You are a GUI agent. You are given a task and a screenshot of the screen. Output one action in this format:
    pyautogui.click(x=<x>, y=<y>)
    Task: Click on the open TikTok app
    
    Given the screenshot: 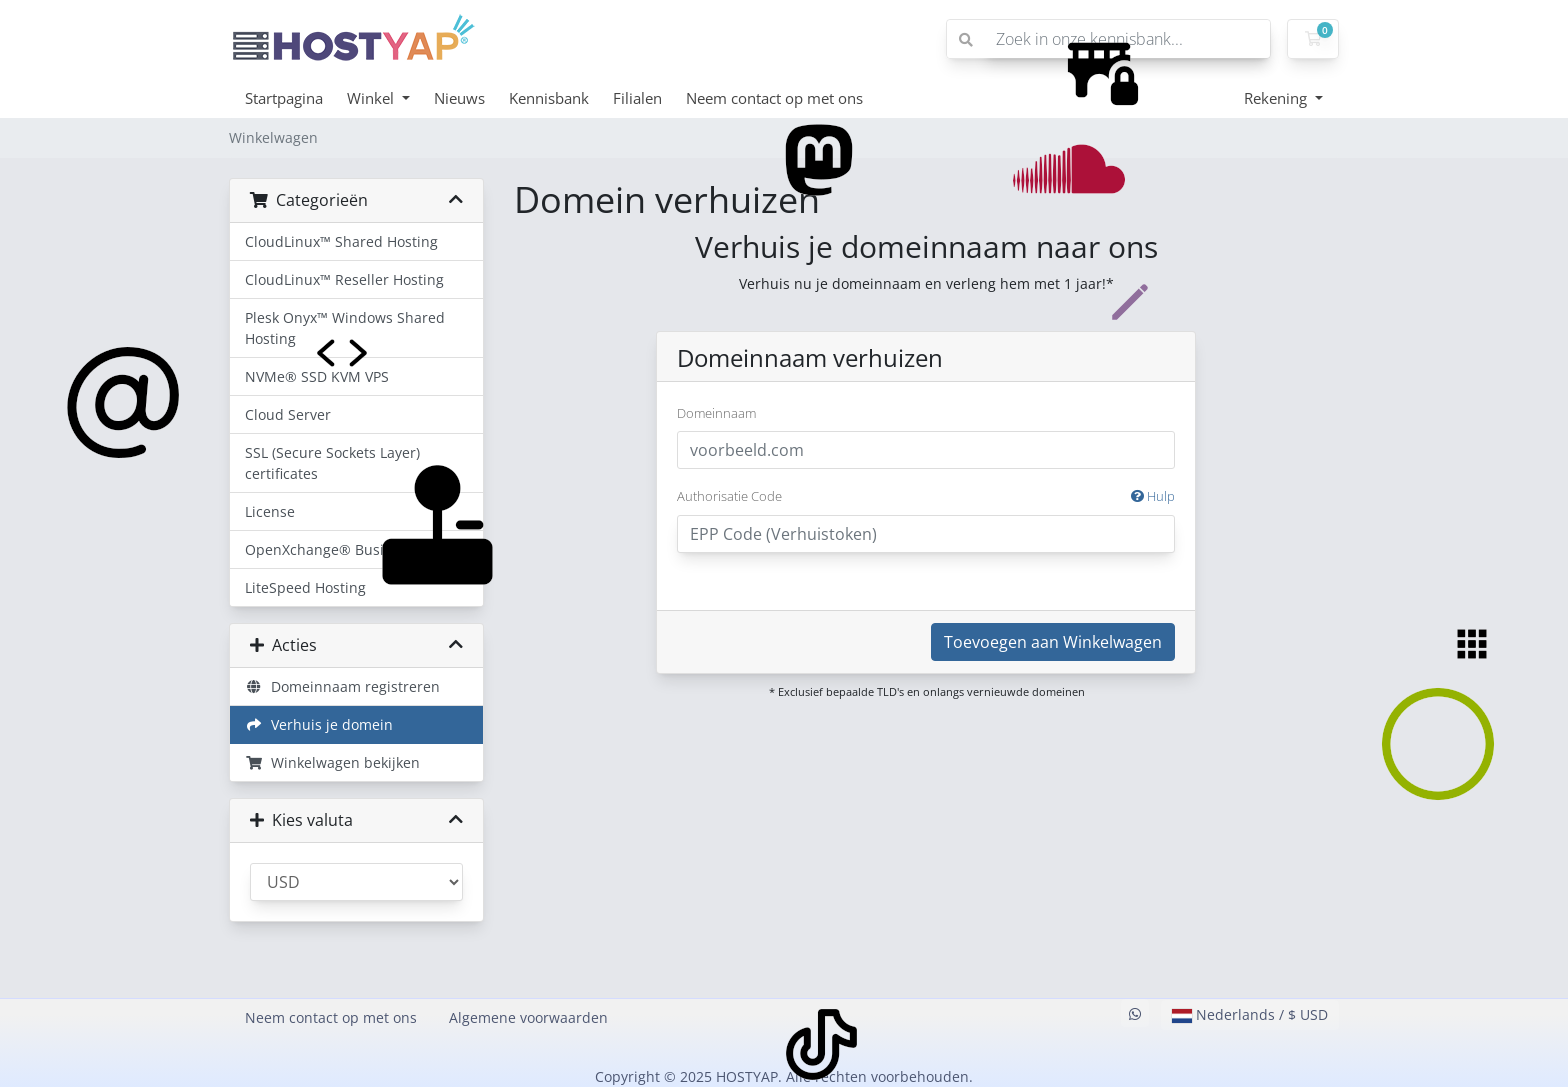 What is the action you would take?
    pyautogui.click(x=821, y=1044)
    